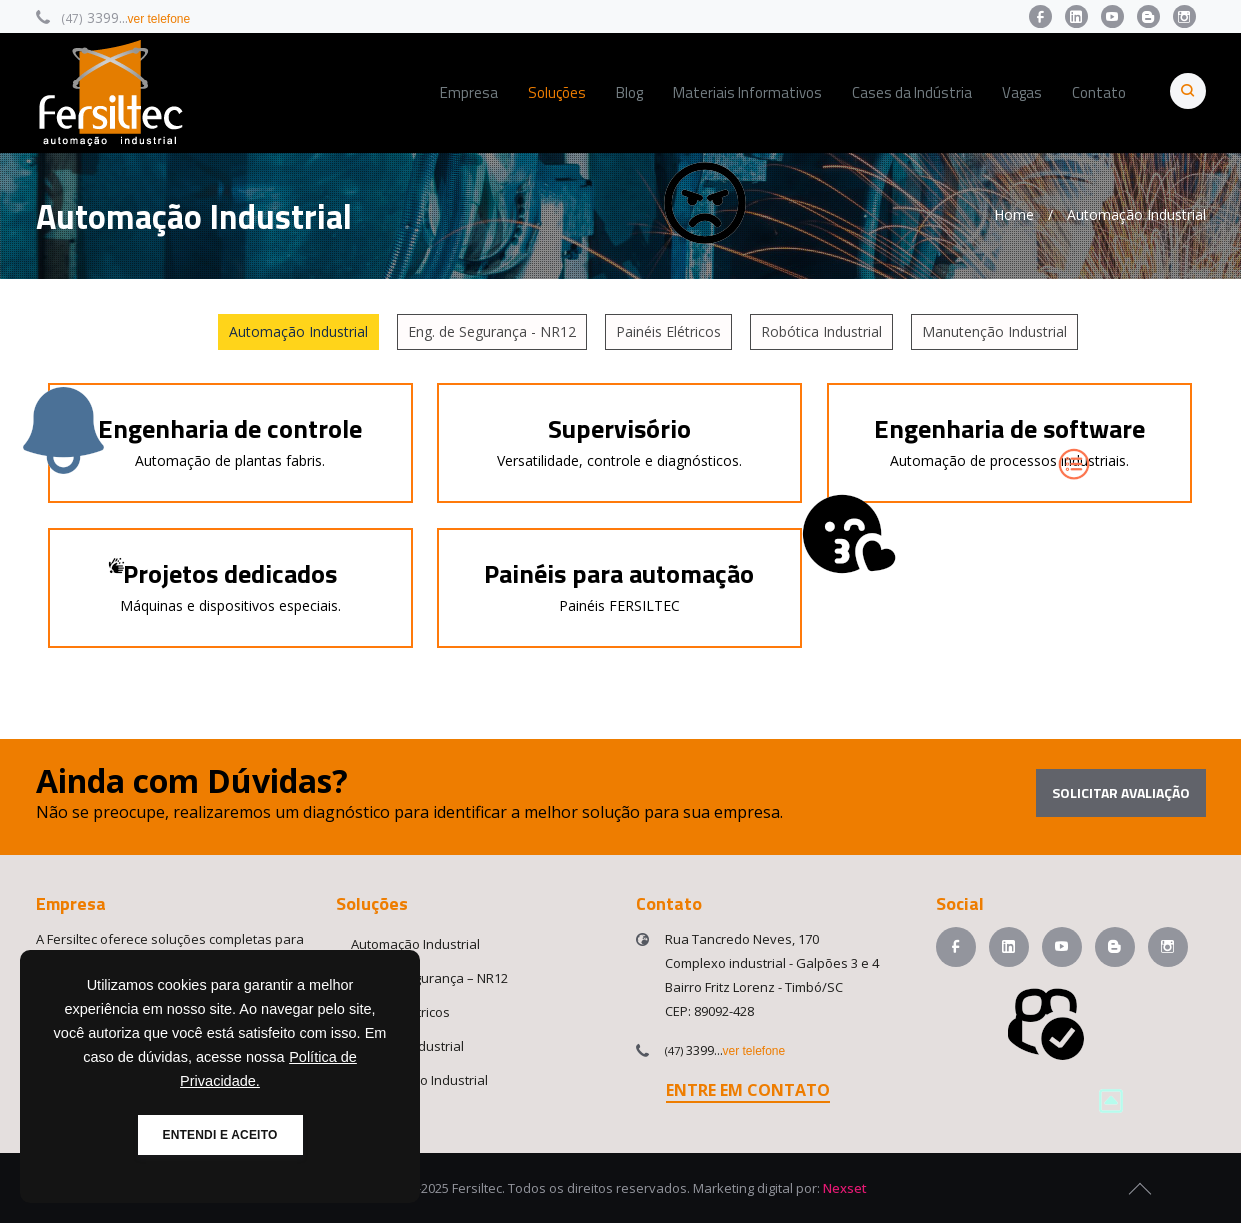 This screenshot has width=1241, height=1223. What do you see at coordinates (116, 565) in the screenshot?
I see `wash hands reminder or hygiene indicator` at bounding box center [116, 565].